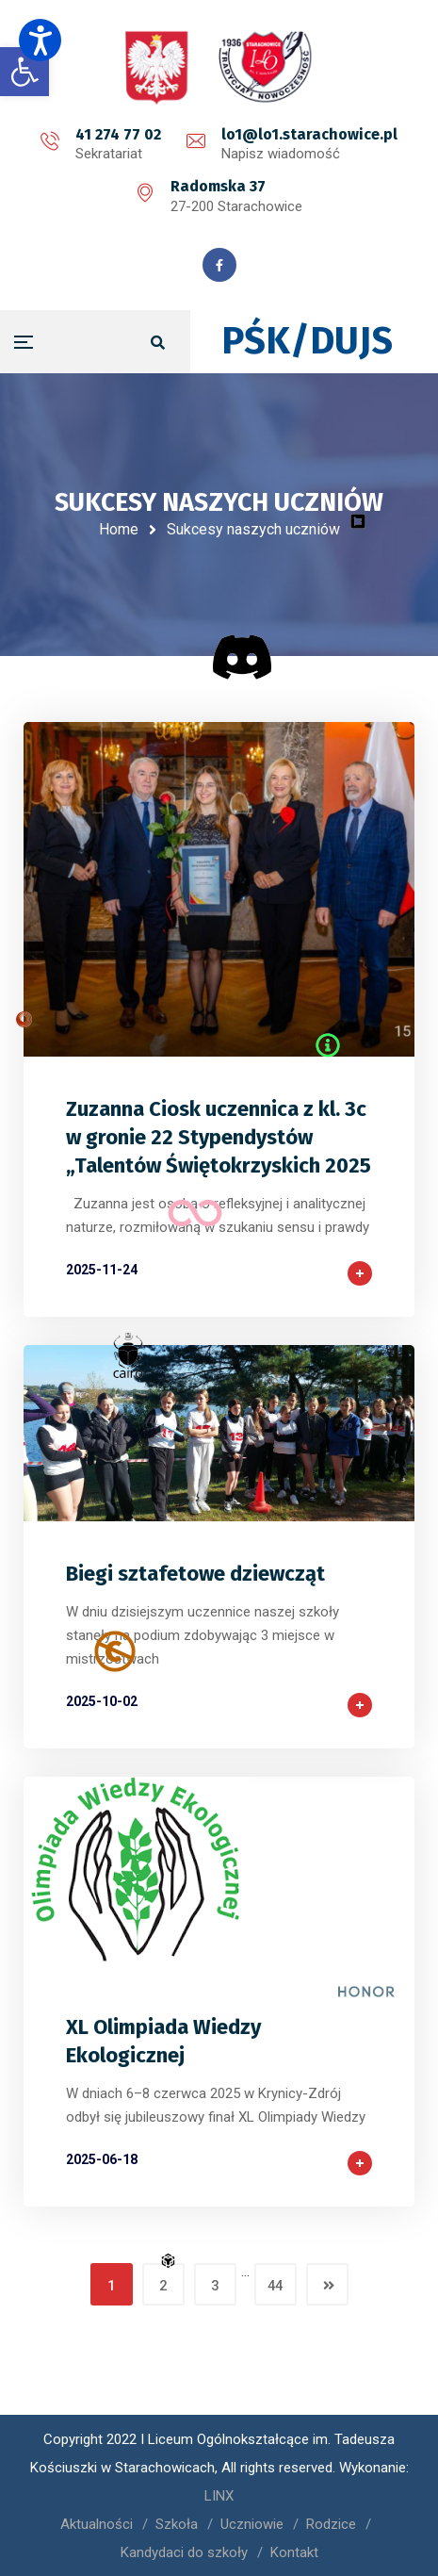  What do you see at coordinates (195, 1213) in the screenshot?
I see `indicates unlimited or infinite content` at bounding box center [195, 1213].